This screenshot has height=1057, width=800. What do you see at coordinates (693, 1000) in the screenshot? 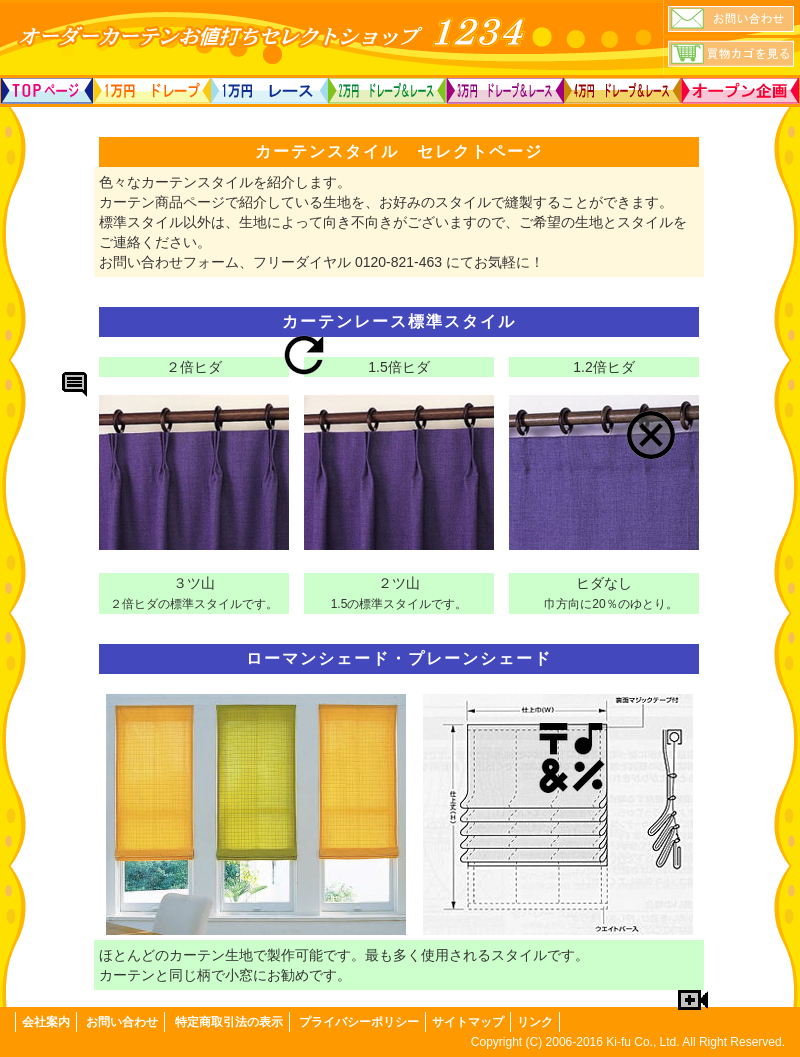
I see `start a new video call` at bounding box center [693, 1000].